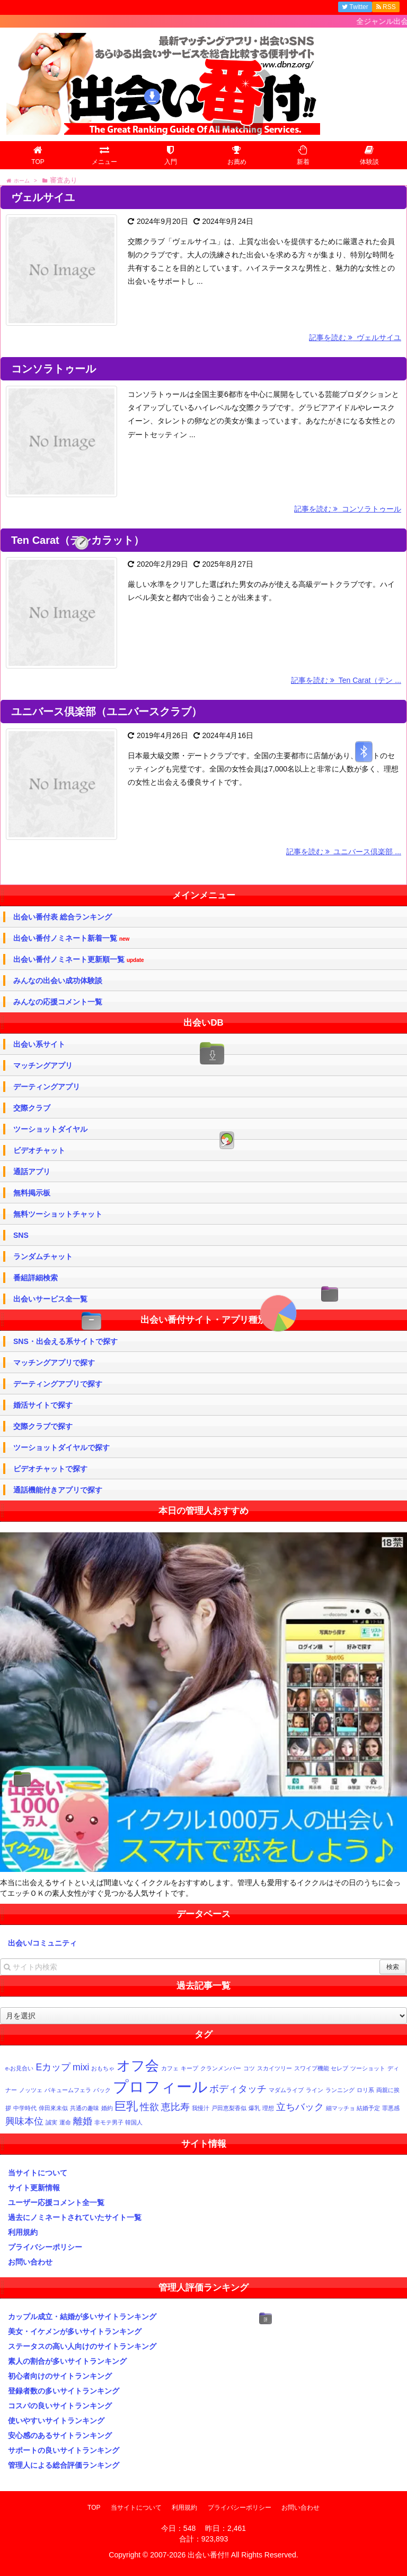 The height and width of the screenshot is (2576, 407). Describe the element at coordinates (82, 543) in the screenshot. I see `open sysprof system profiler` at that location.